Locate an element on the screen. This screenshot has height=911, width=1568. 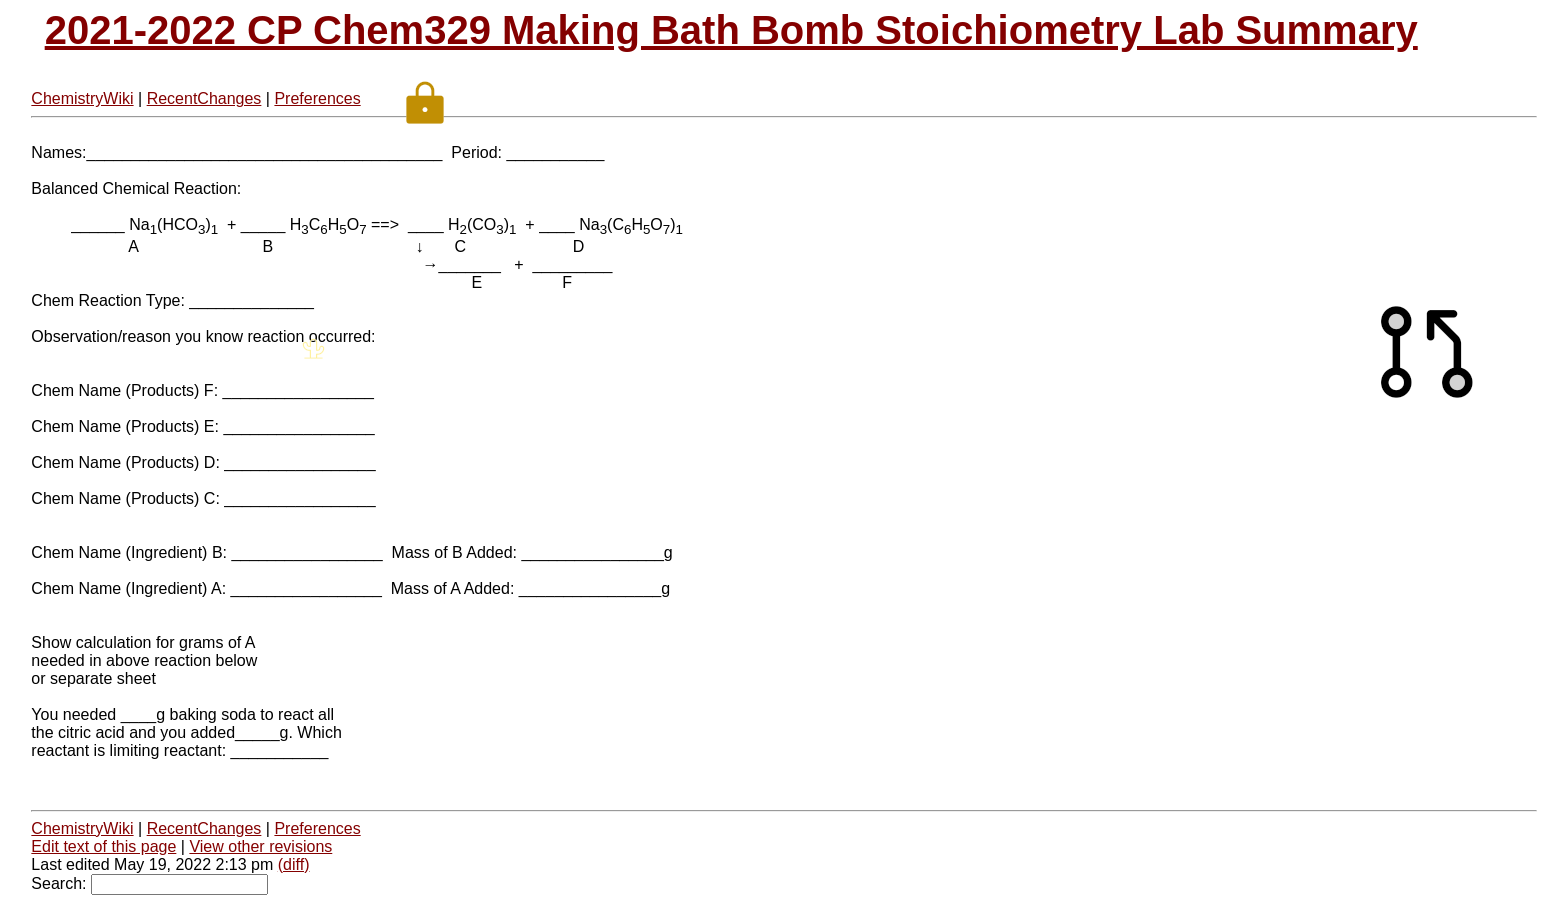
indicates a locked or secured item is located at coordinates (425, 105).